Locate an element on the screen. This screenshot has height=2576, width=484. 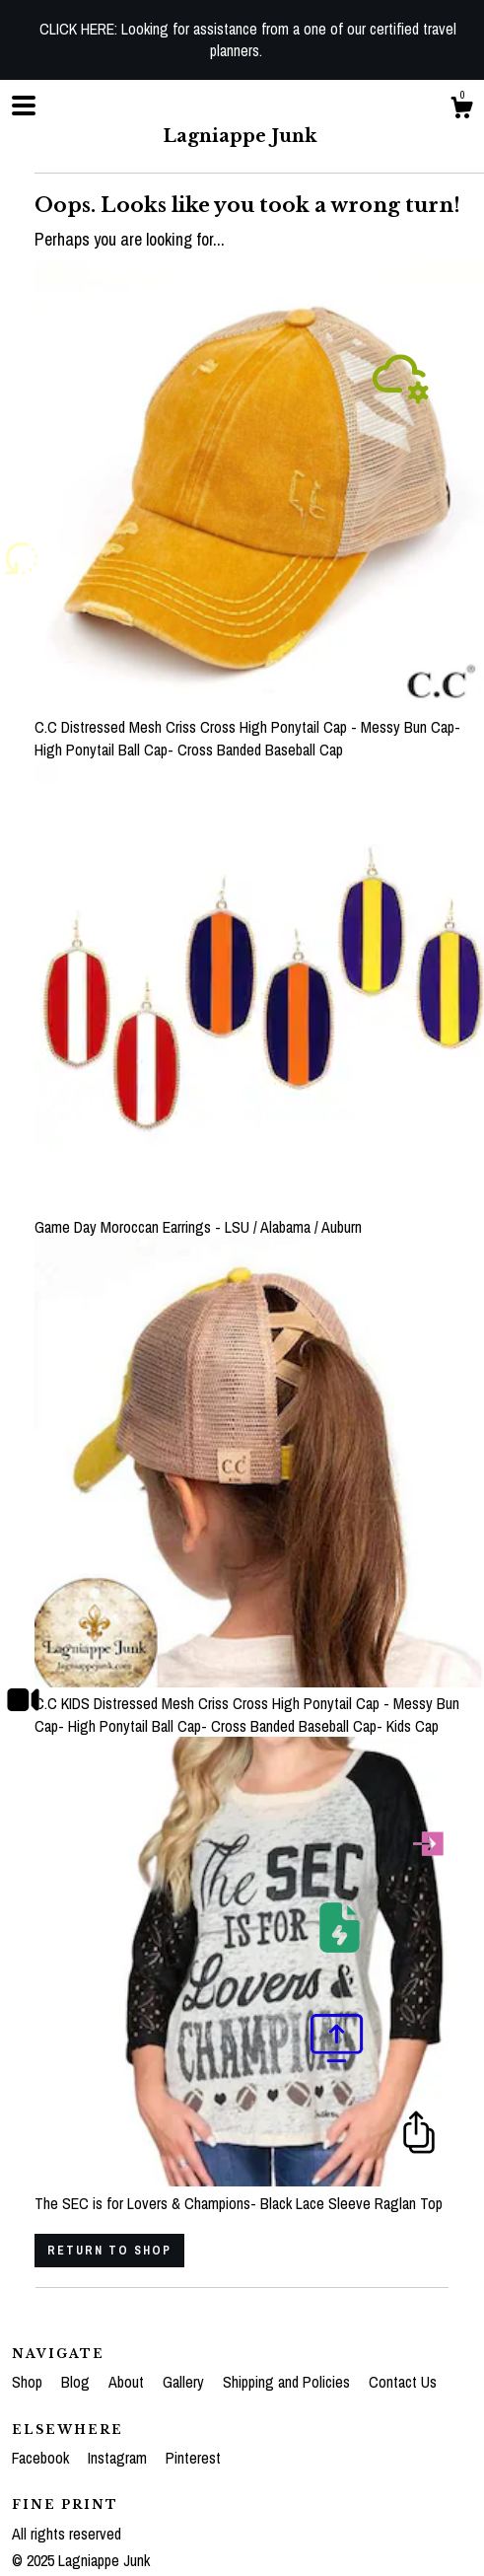
share or export multiple items is located at coordinates (419, 2132).